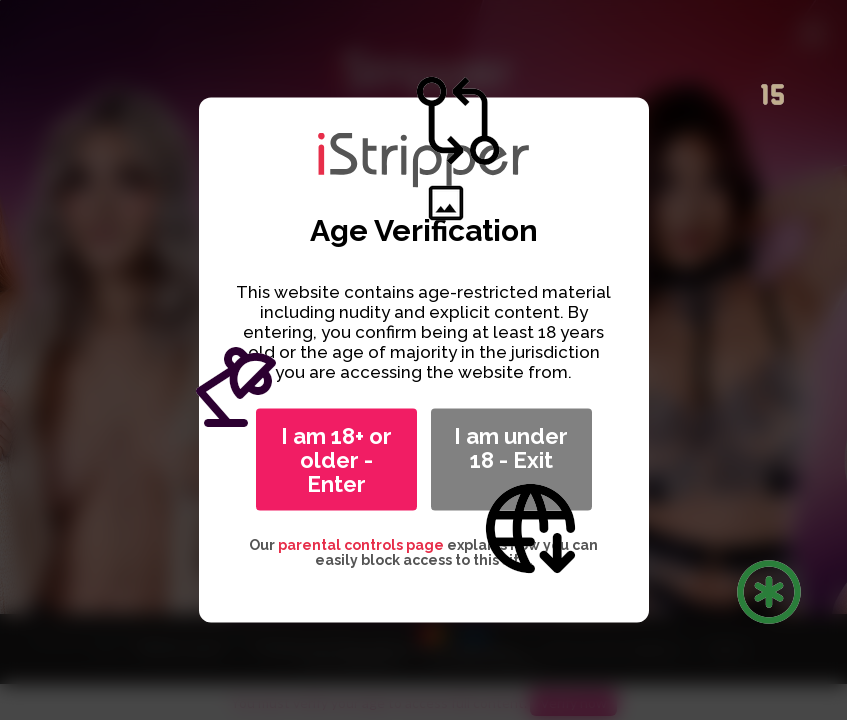  Describe the element at coordinates (771, 94) in the screenshot. I see `indicates 15 unread items or notifications` at that location.